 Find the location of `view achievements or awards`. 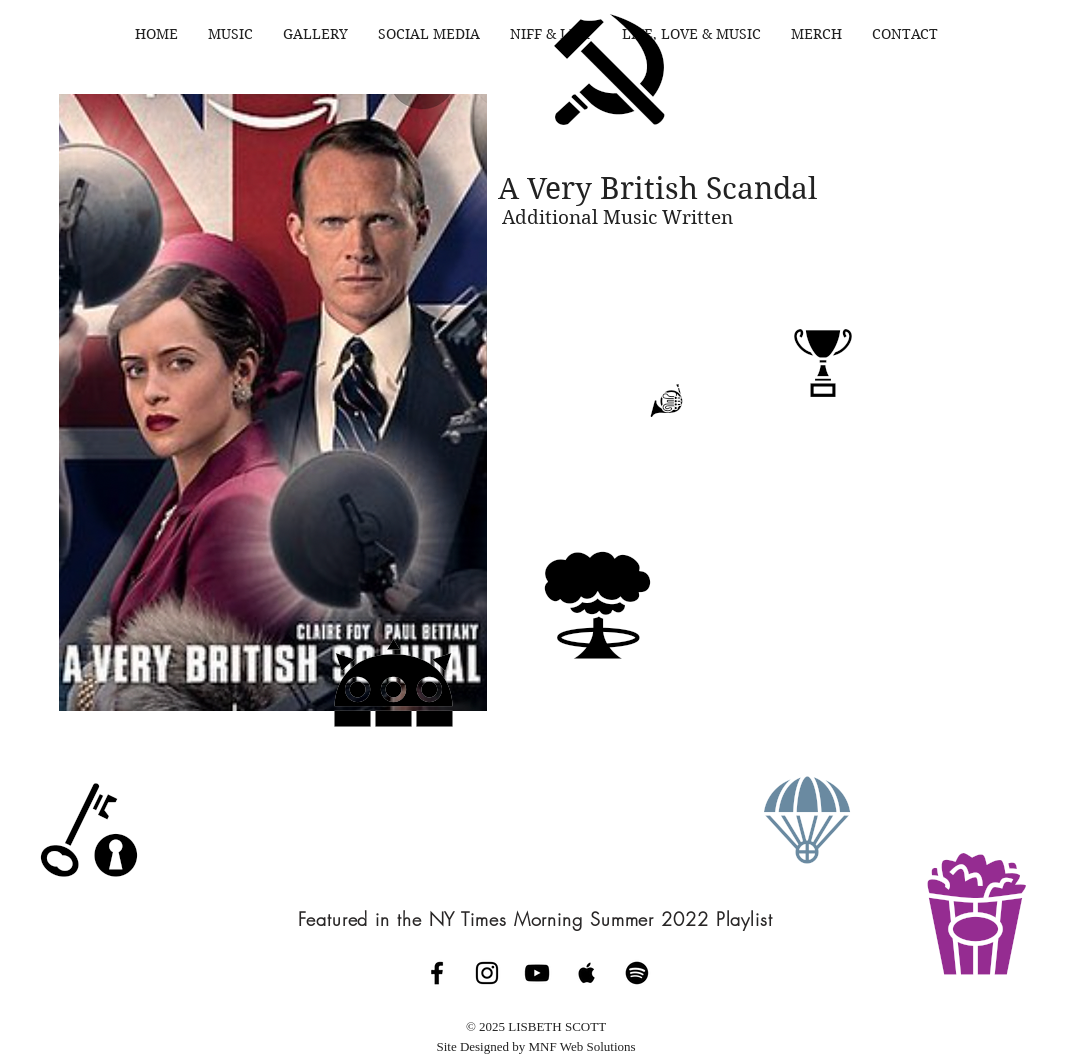

view achievements or awards is located at coordinates (823, 363).